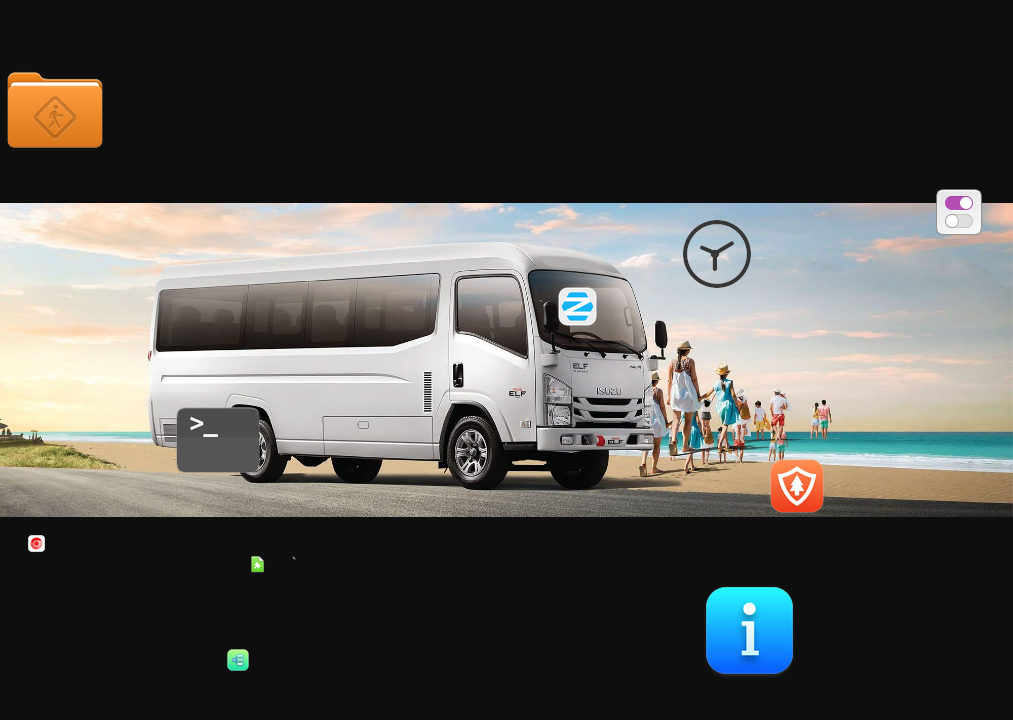 The image size is (1013, 720). What do you see at coordinates (797, 486) in the screenshot?
I see `open firewatch app` at bounding box center [797, 486].